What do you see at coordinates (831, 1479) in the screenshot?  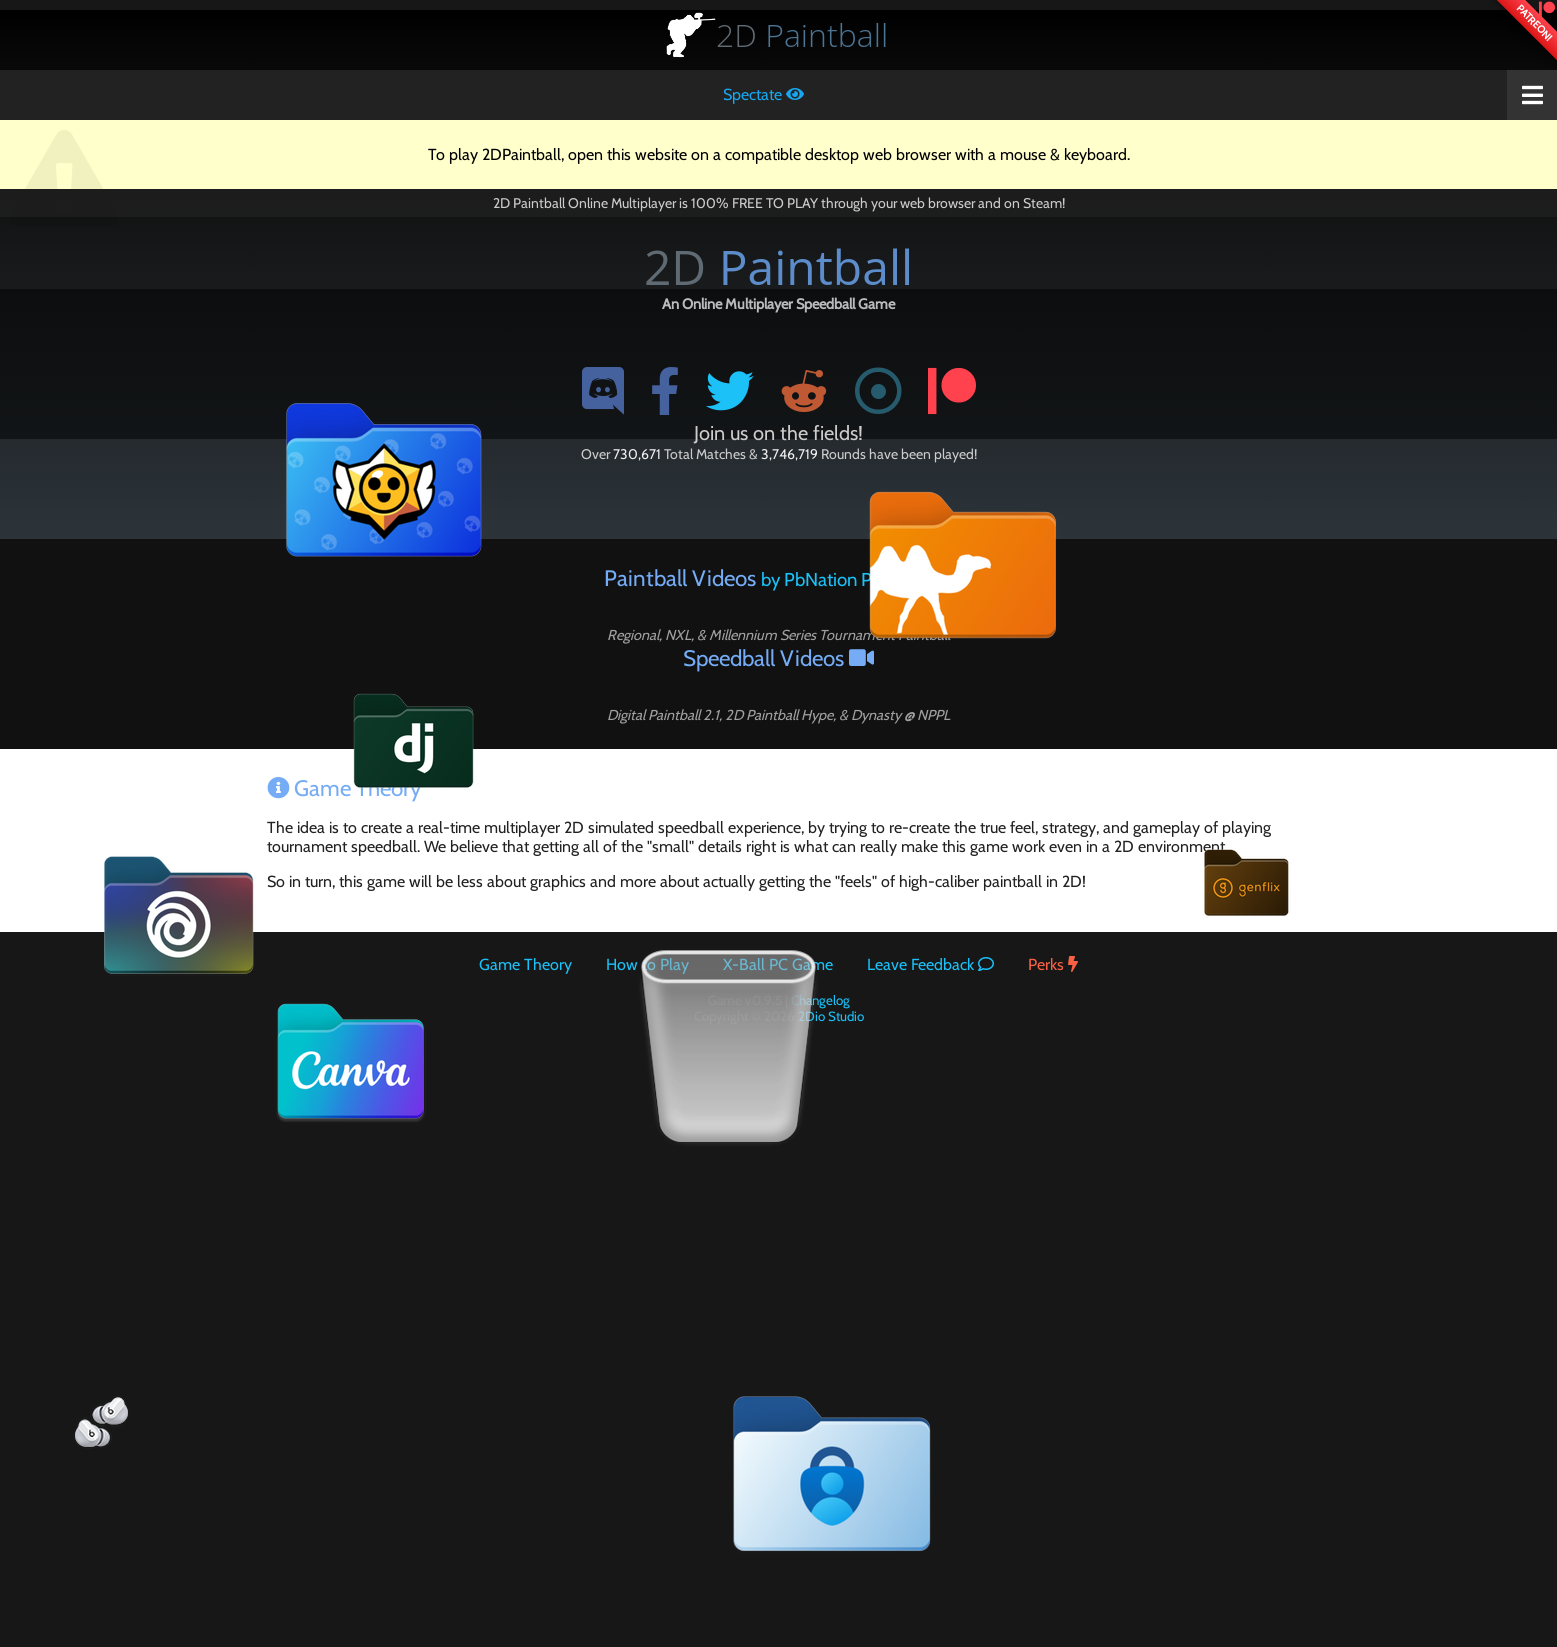 I see `folder containing microsoft authenticator app data` at bounding box center [831, 1479].